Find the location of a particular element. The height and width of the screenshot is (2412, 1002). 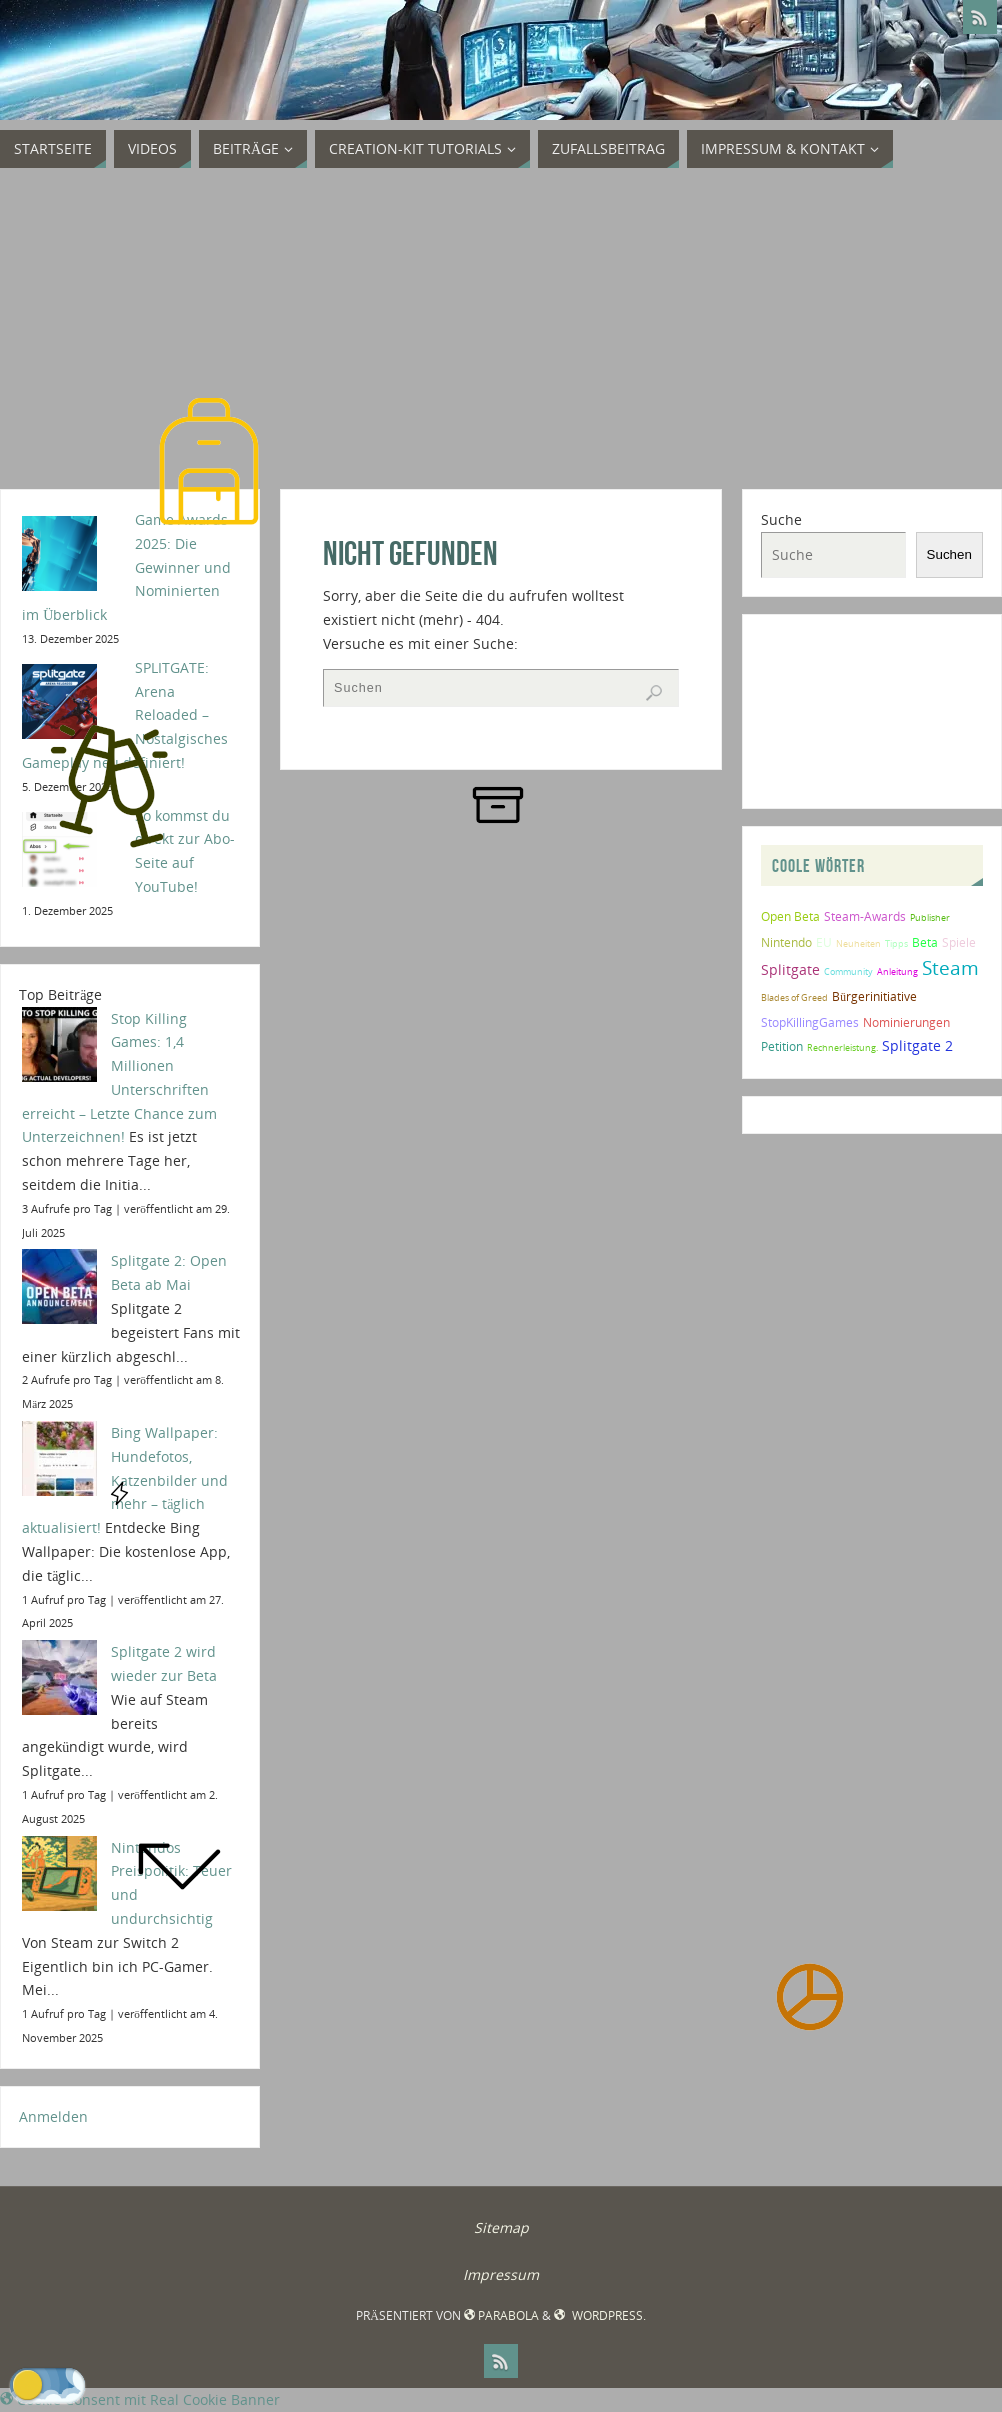

access your inventory or storage is located at coordinates (209, 466).